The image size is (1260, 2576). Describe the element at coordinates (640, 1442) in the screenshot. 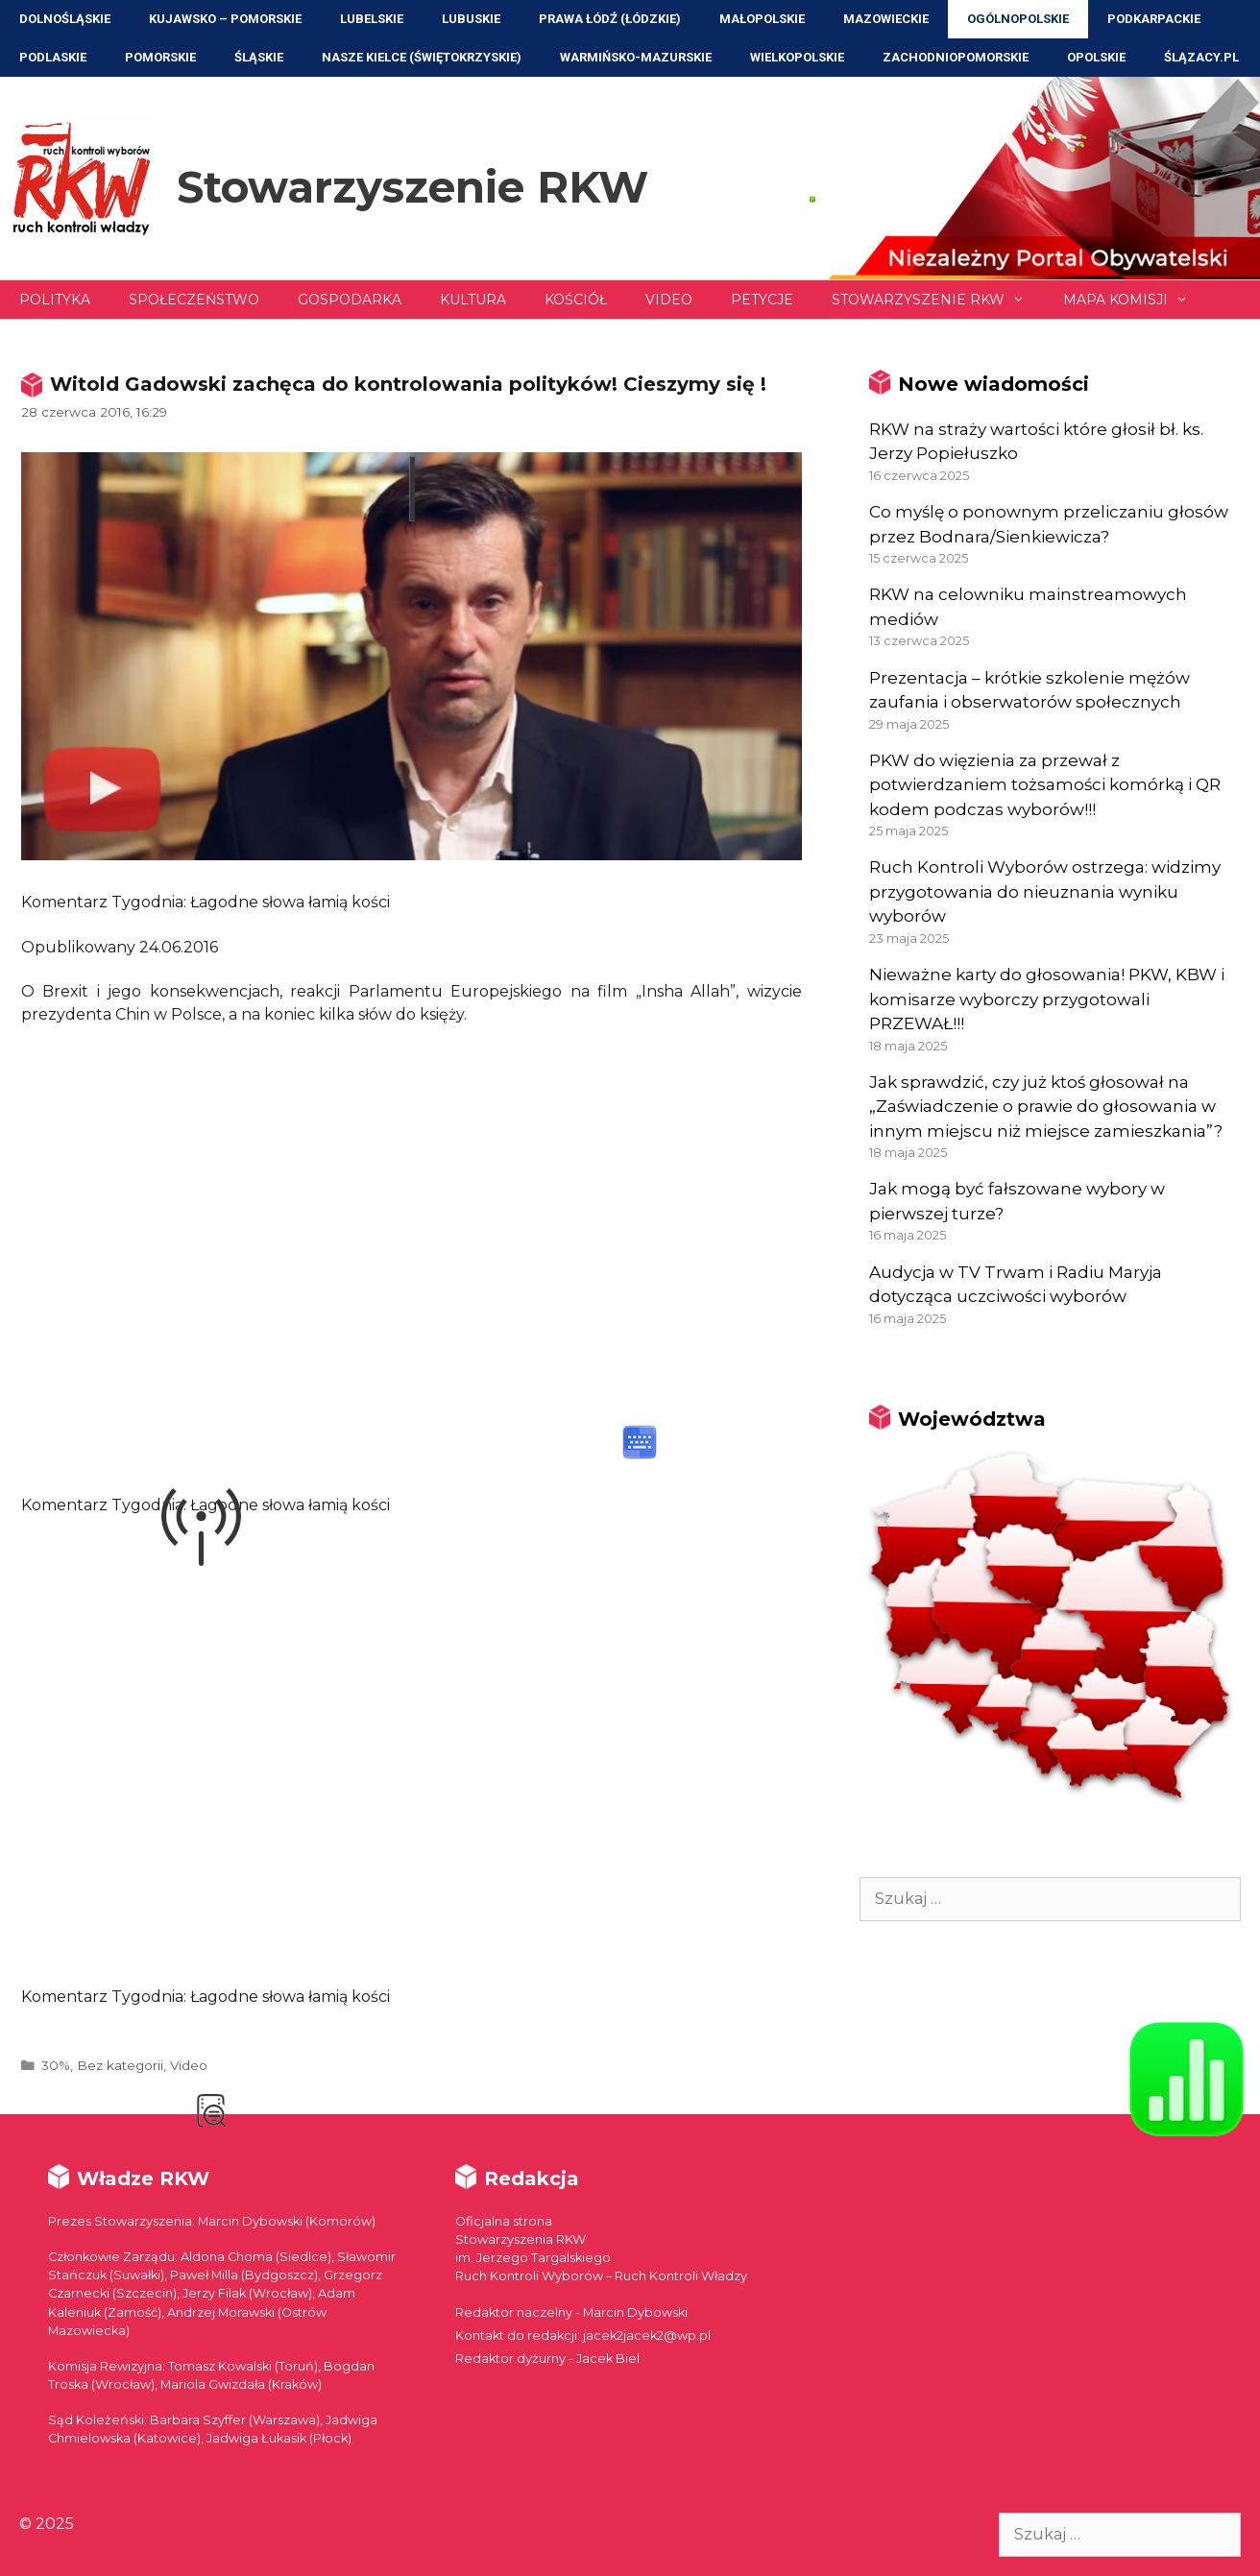

I see `access peripheral device settings` at that location.